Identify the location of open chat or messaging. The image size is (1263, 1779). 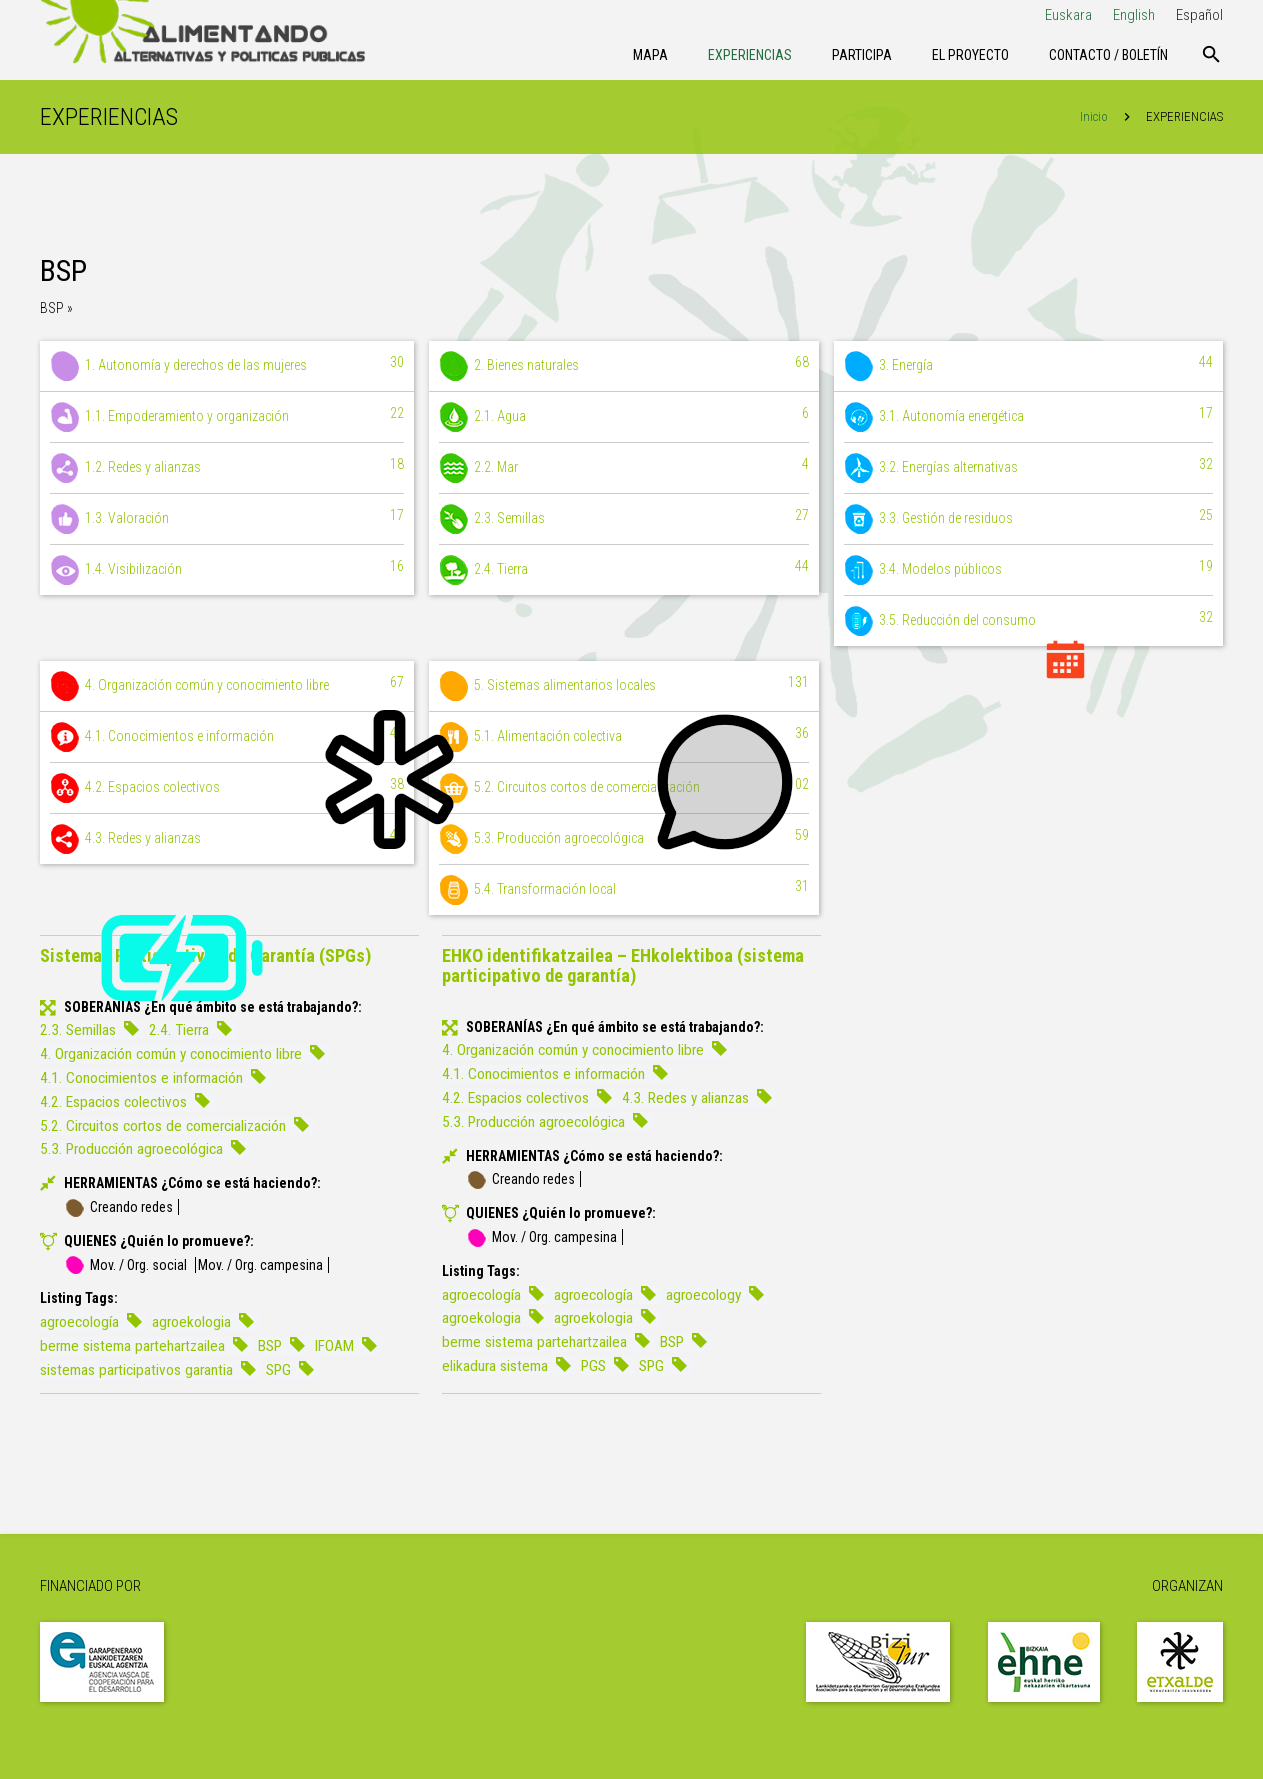
(725, 782).